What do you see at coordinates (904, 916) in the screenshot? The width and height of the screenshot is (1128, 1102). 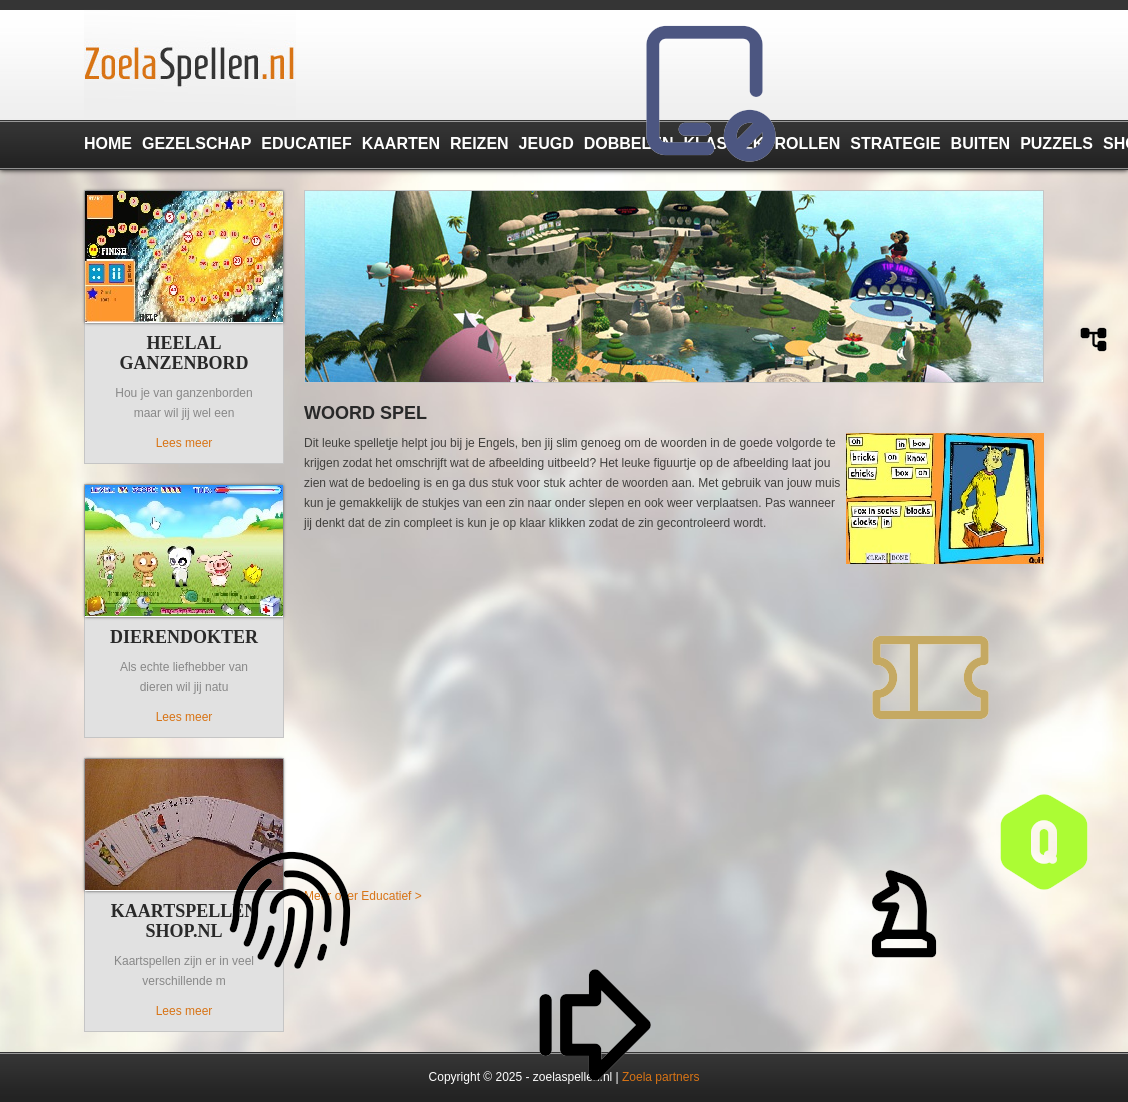 I see `play chess or access chess game` at bounding box center [904, 916].